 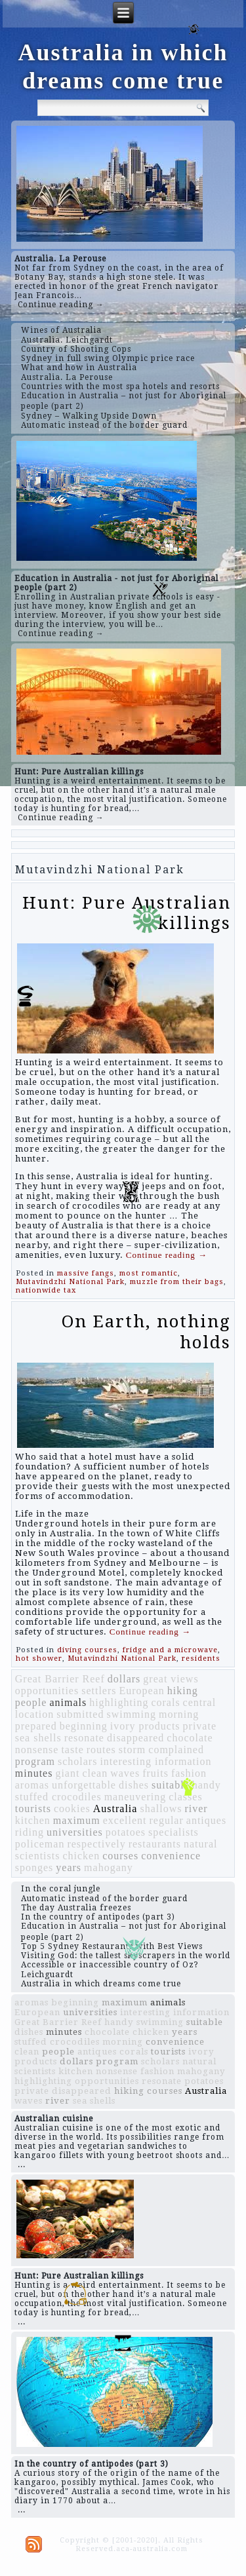 What do you see at coordinates (134, 1948) in the screenshot?
I see `select quick or agile character class` at bounding box center [134, 1948].